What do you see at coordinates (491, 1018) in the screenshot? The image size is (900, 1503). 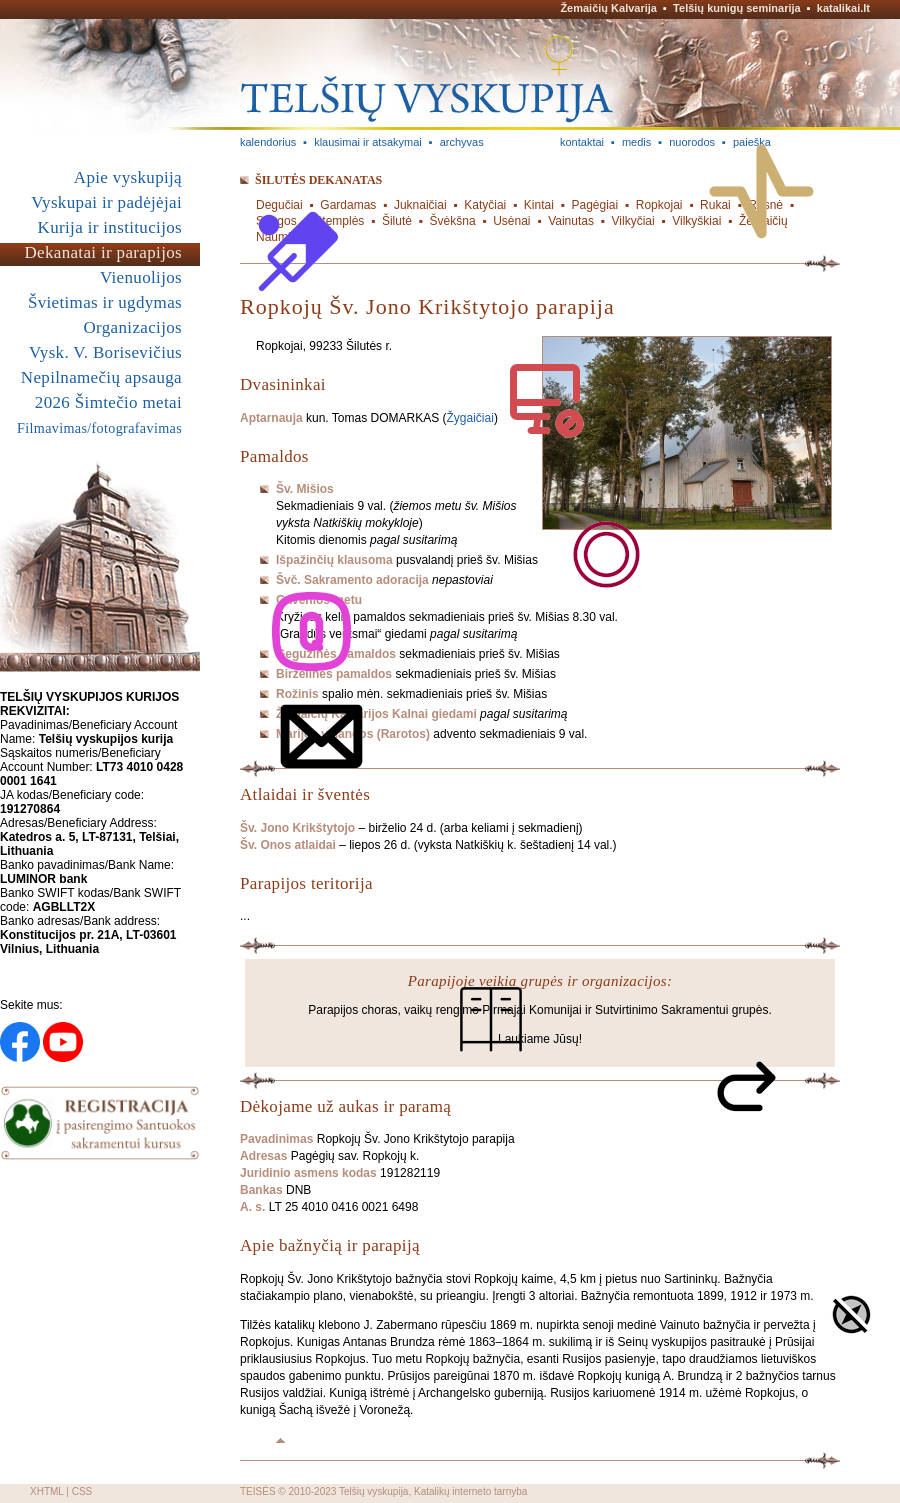 I see `access storage lockers` at bounding box center [491, 1018].